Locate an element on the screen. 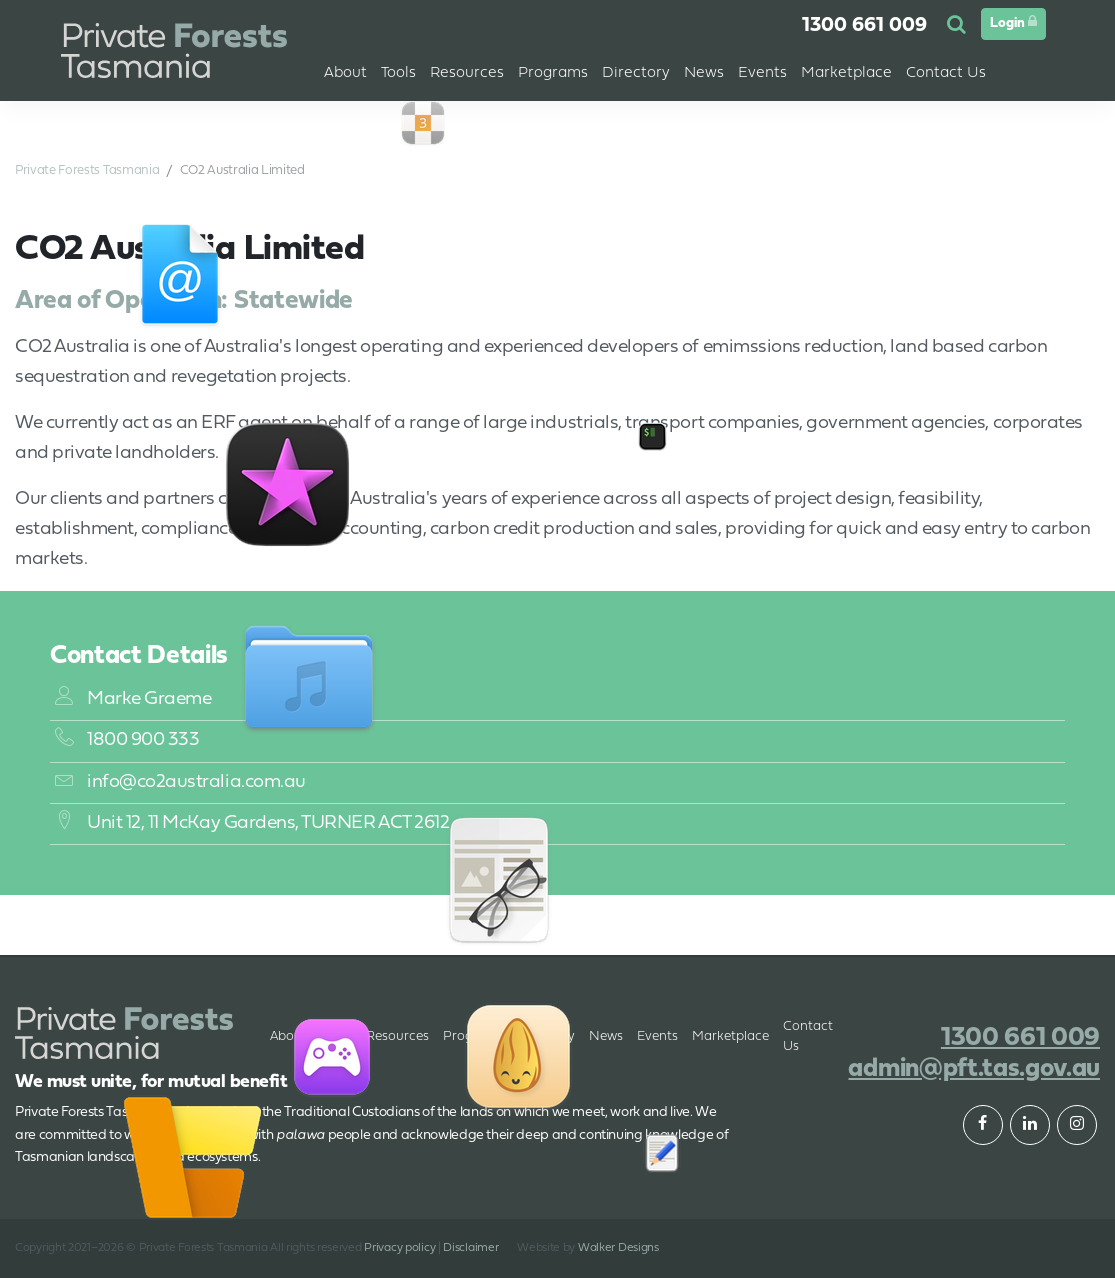 This screenshot has height=1278, width=1115. open the documents app is located at coordinates (499, 880).